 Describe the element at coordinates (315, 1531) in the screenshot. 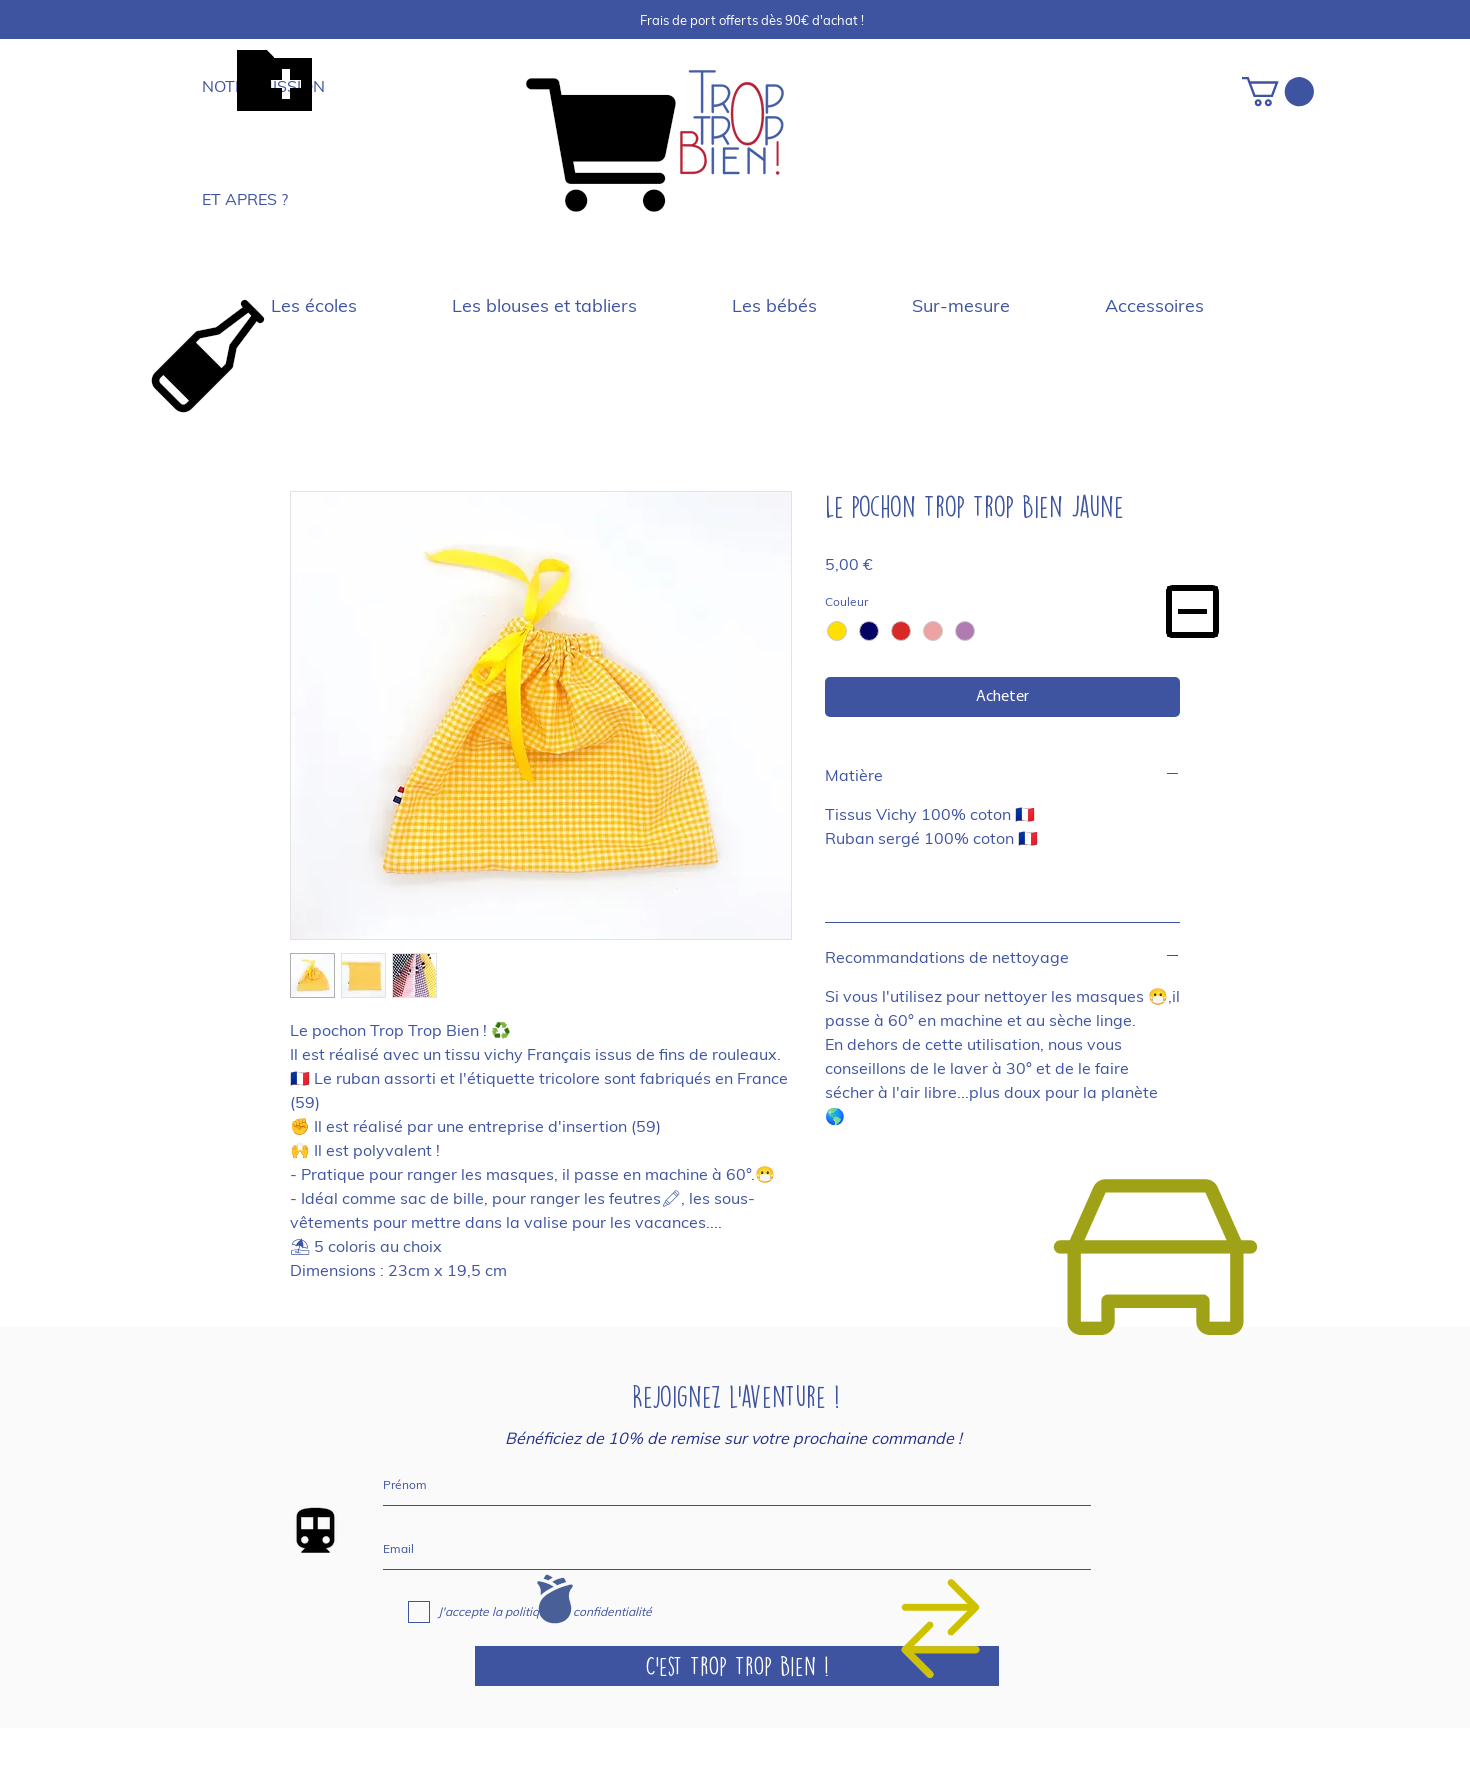

I see `get subway or metro directions` at that location.